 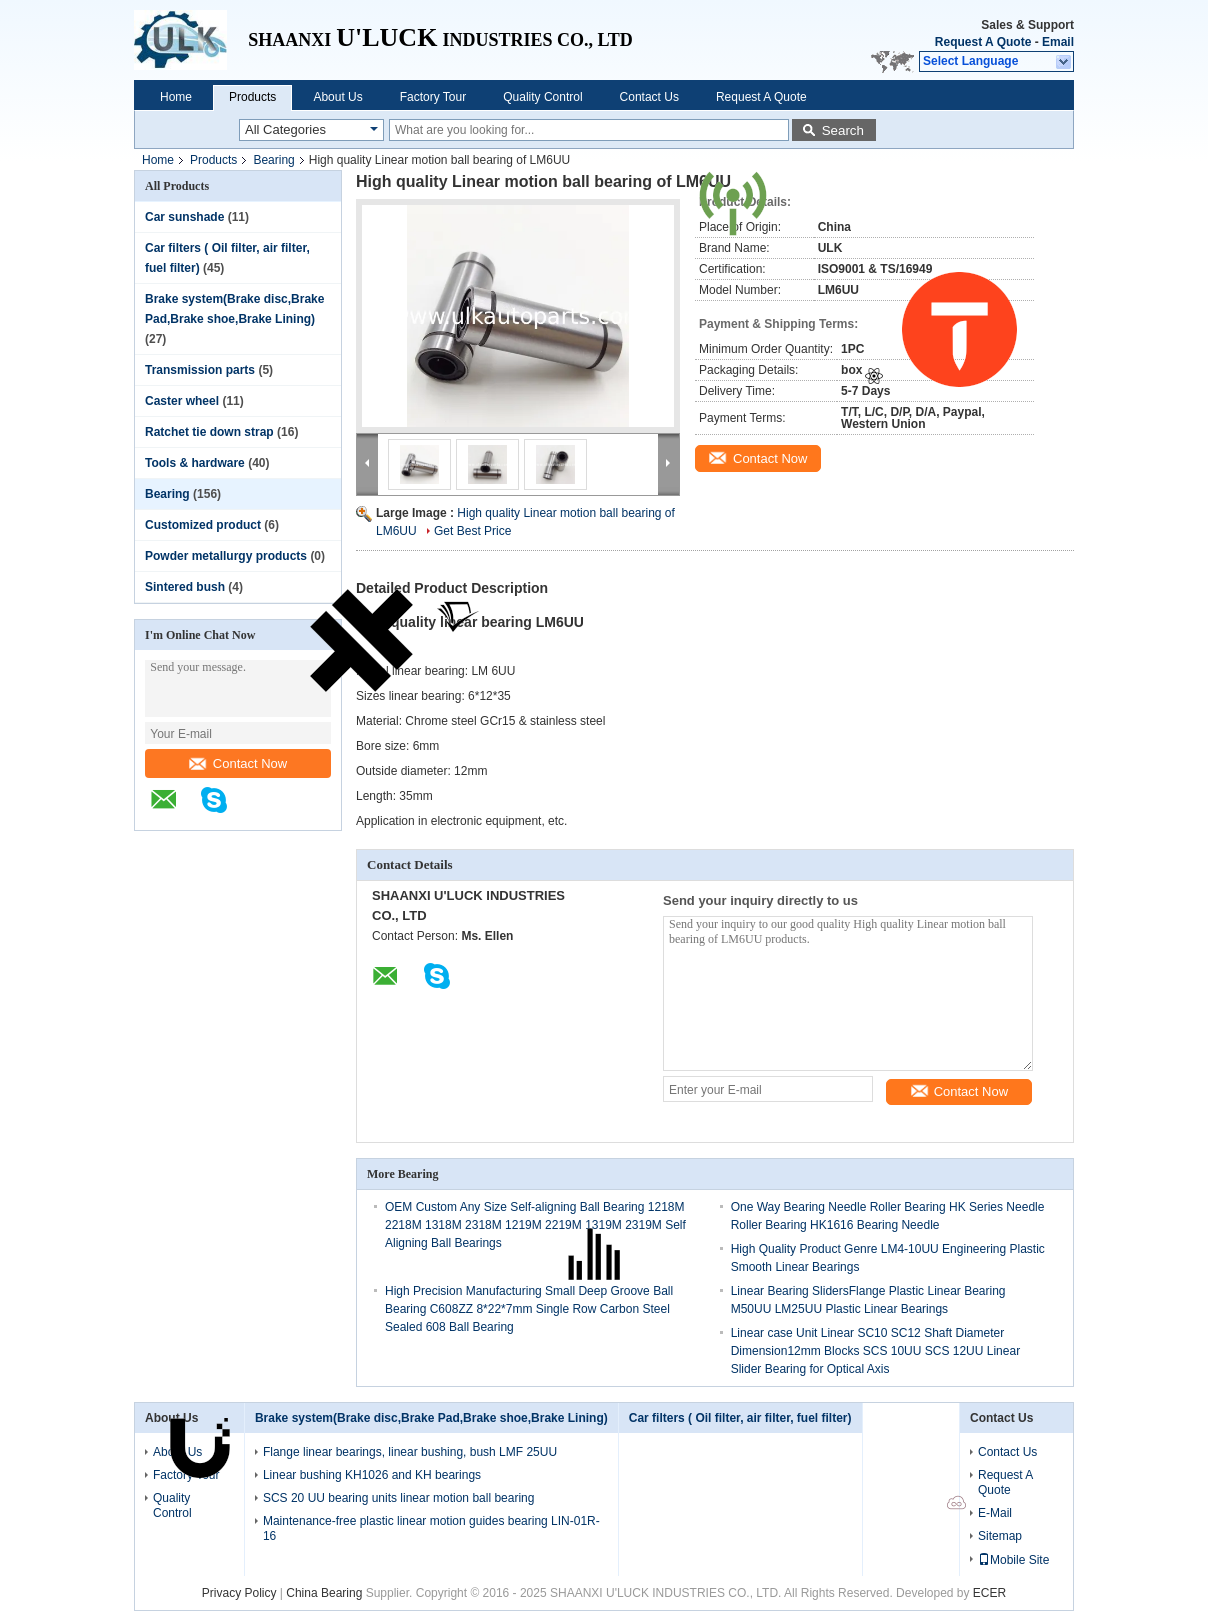 What do you see at coordinates (200, 1448) in the screenshot?
I see `ubiquiti networks company logo` at bounding box center [200, 1448].